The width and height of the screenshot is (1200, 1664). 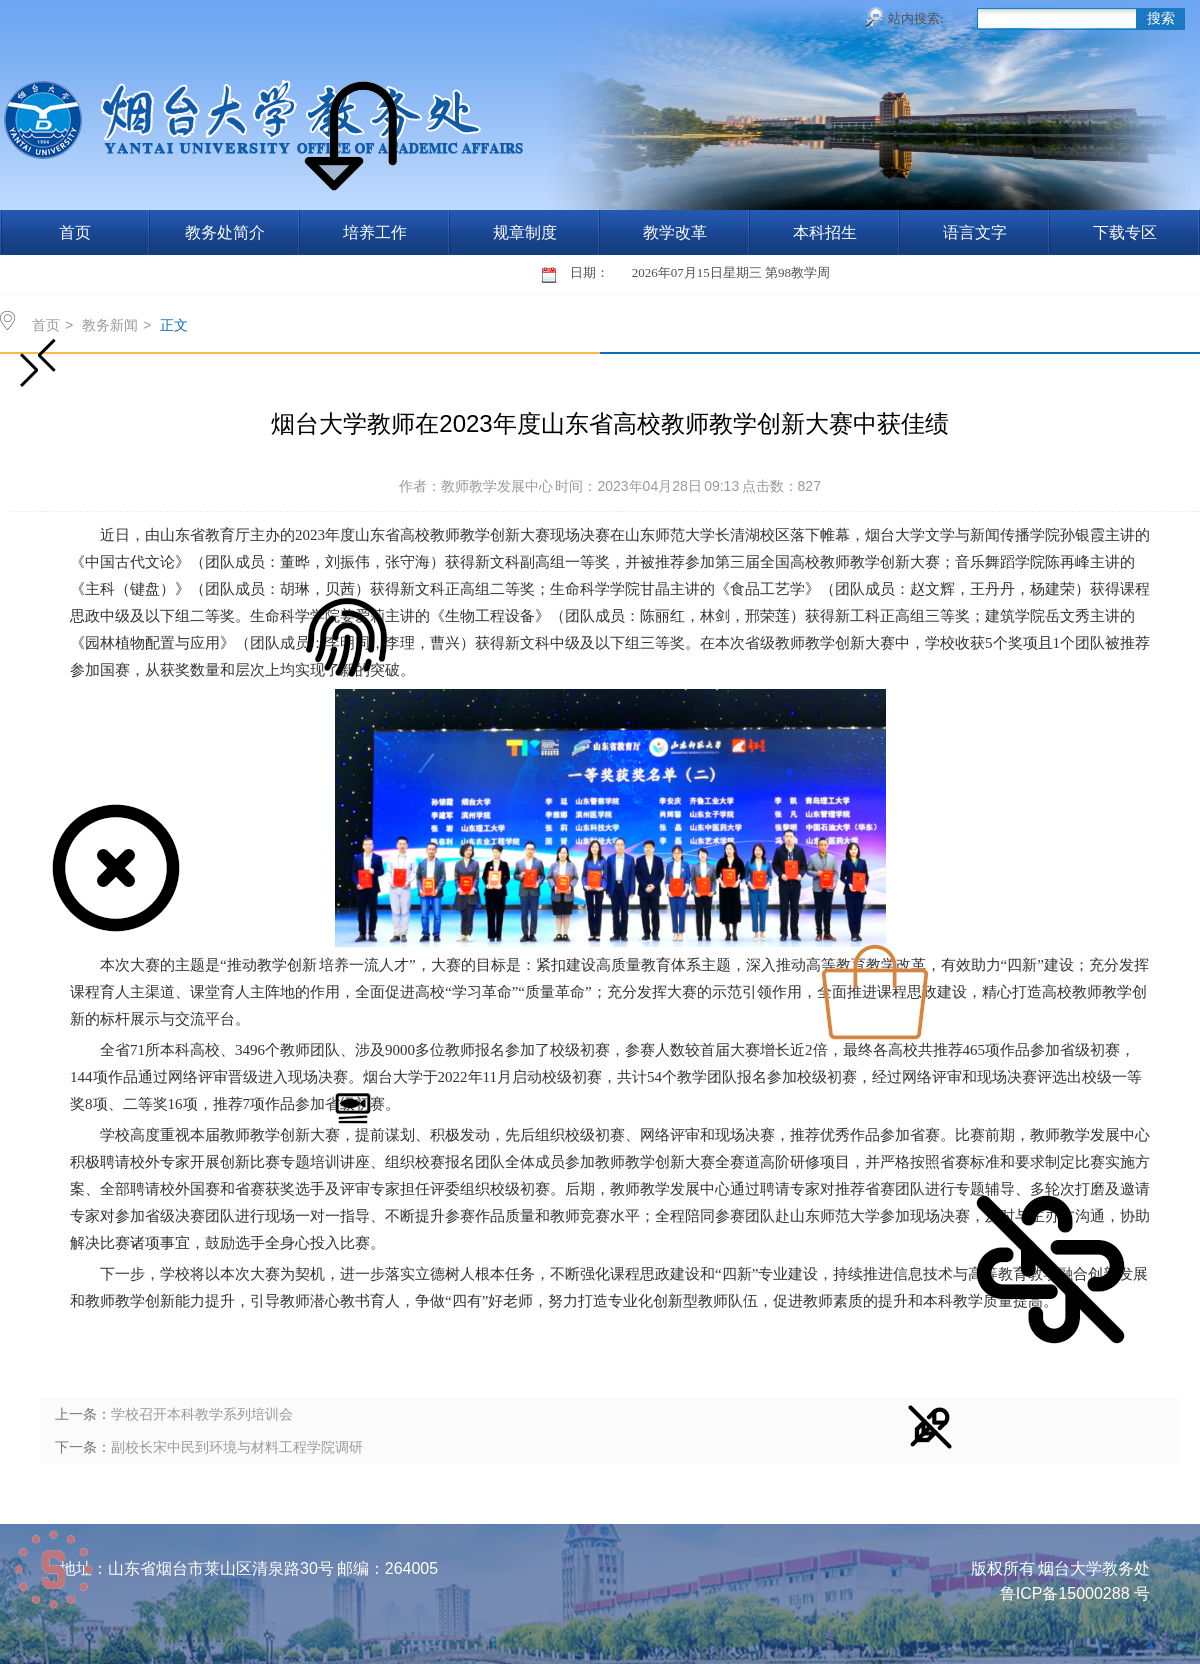 What do you see at coordinates (353, 1109) in the screenshot?
I see `view set meal or combo options` at bounding box center [353, 1109].